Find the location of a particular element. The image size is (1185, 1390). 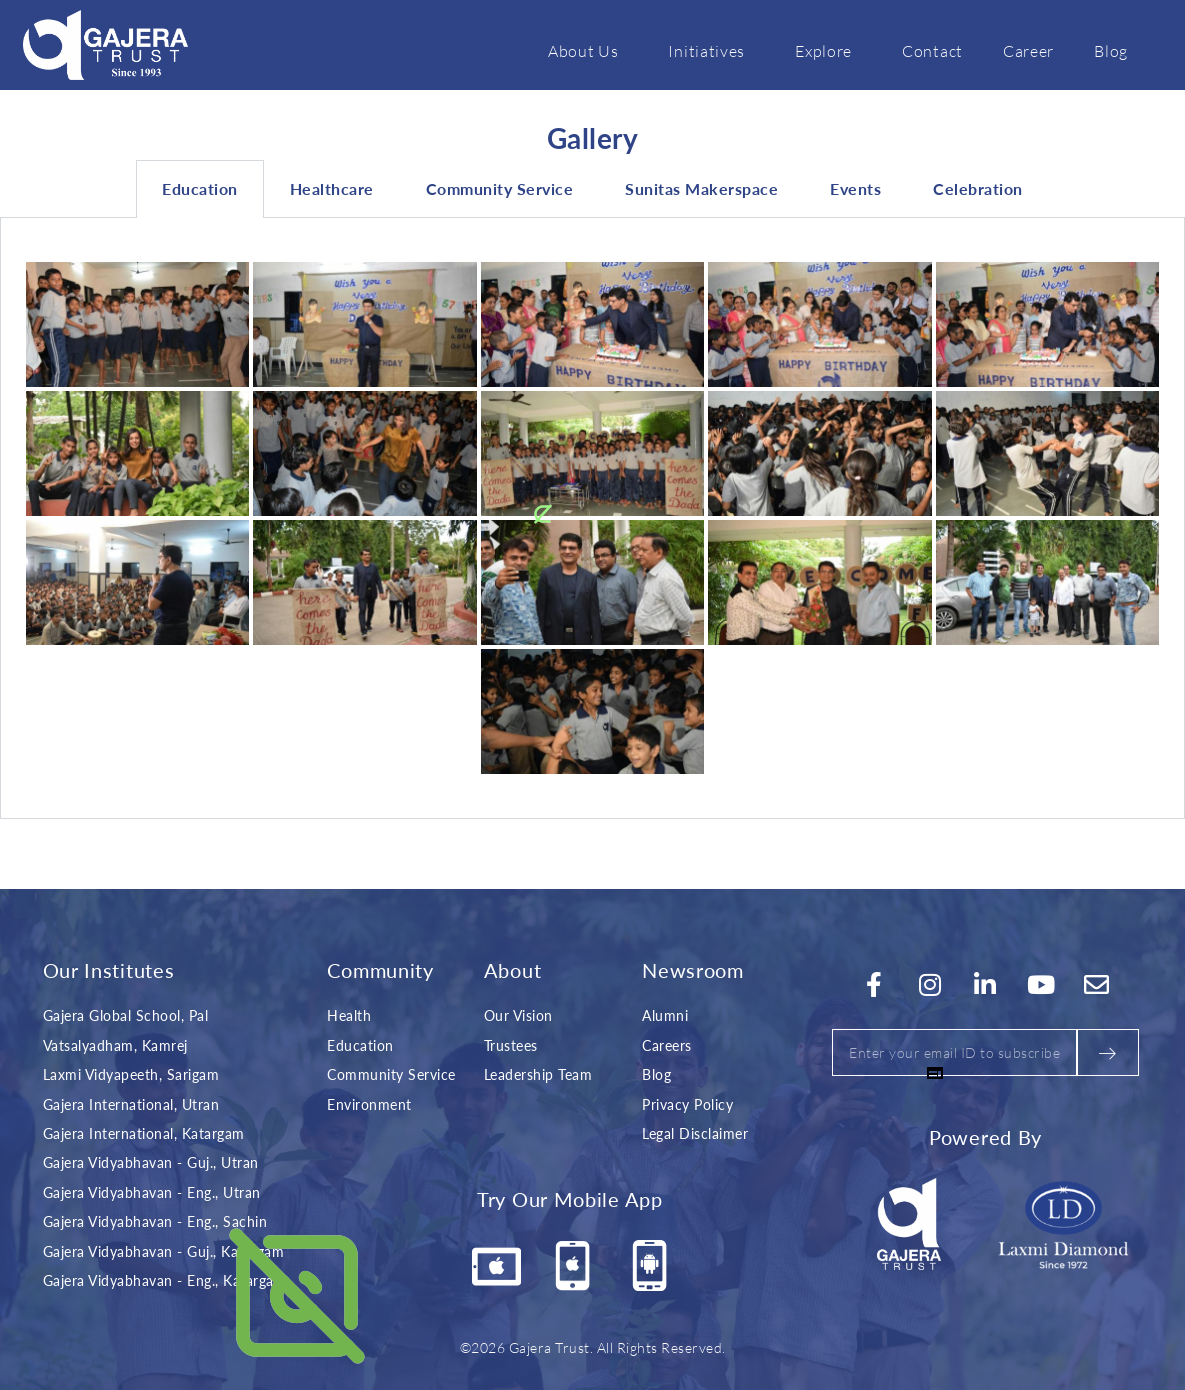

indicates a set is not a subset of another in mathematical notation is located at coordinates (543, 514).